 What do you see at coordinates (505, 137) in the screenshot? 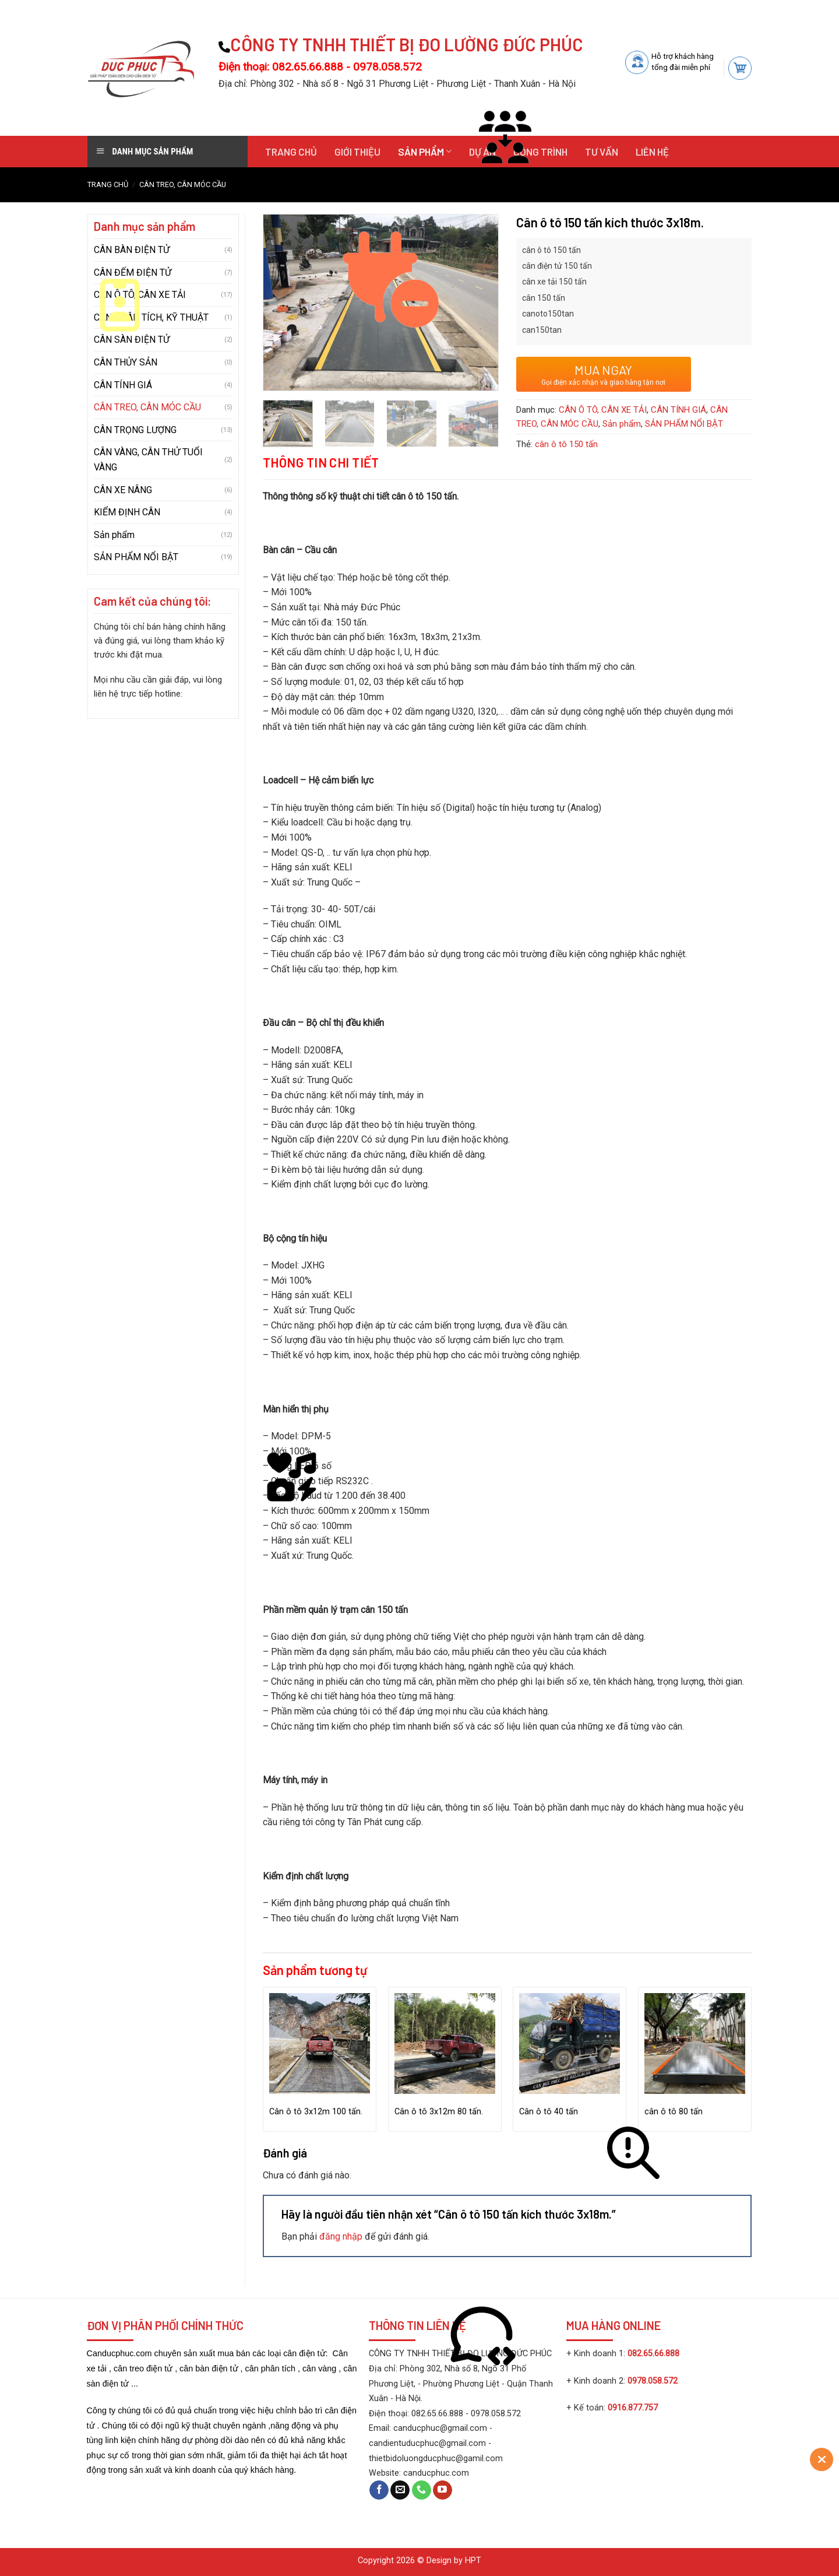
I see `reduce capacity or limit group size` at bounding box center [505, 137].